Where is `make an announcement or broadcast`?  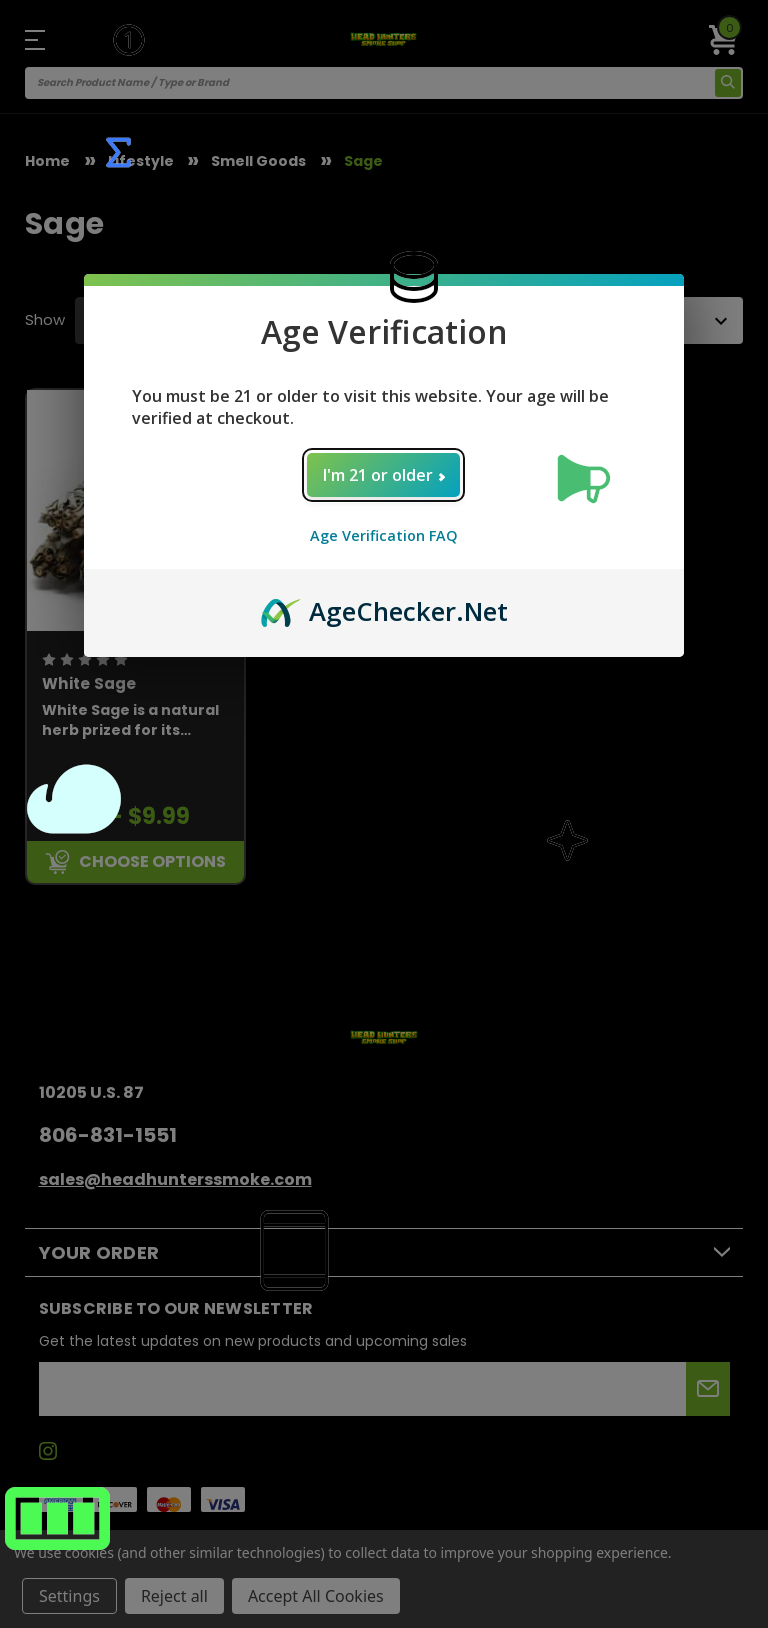 make an announcement or broadcast is located at coordinates (581, 480).